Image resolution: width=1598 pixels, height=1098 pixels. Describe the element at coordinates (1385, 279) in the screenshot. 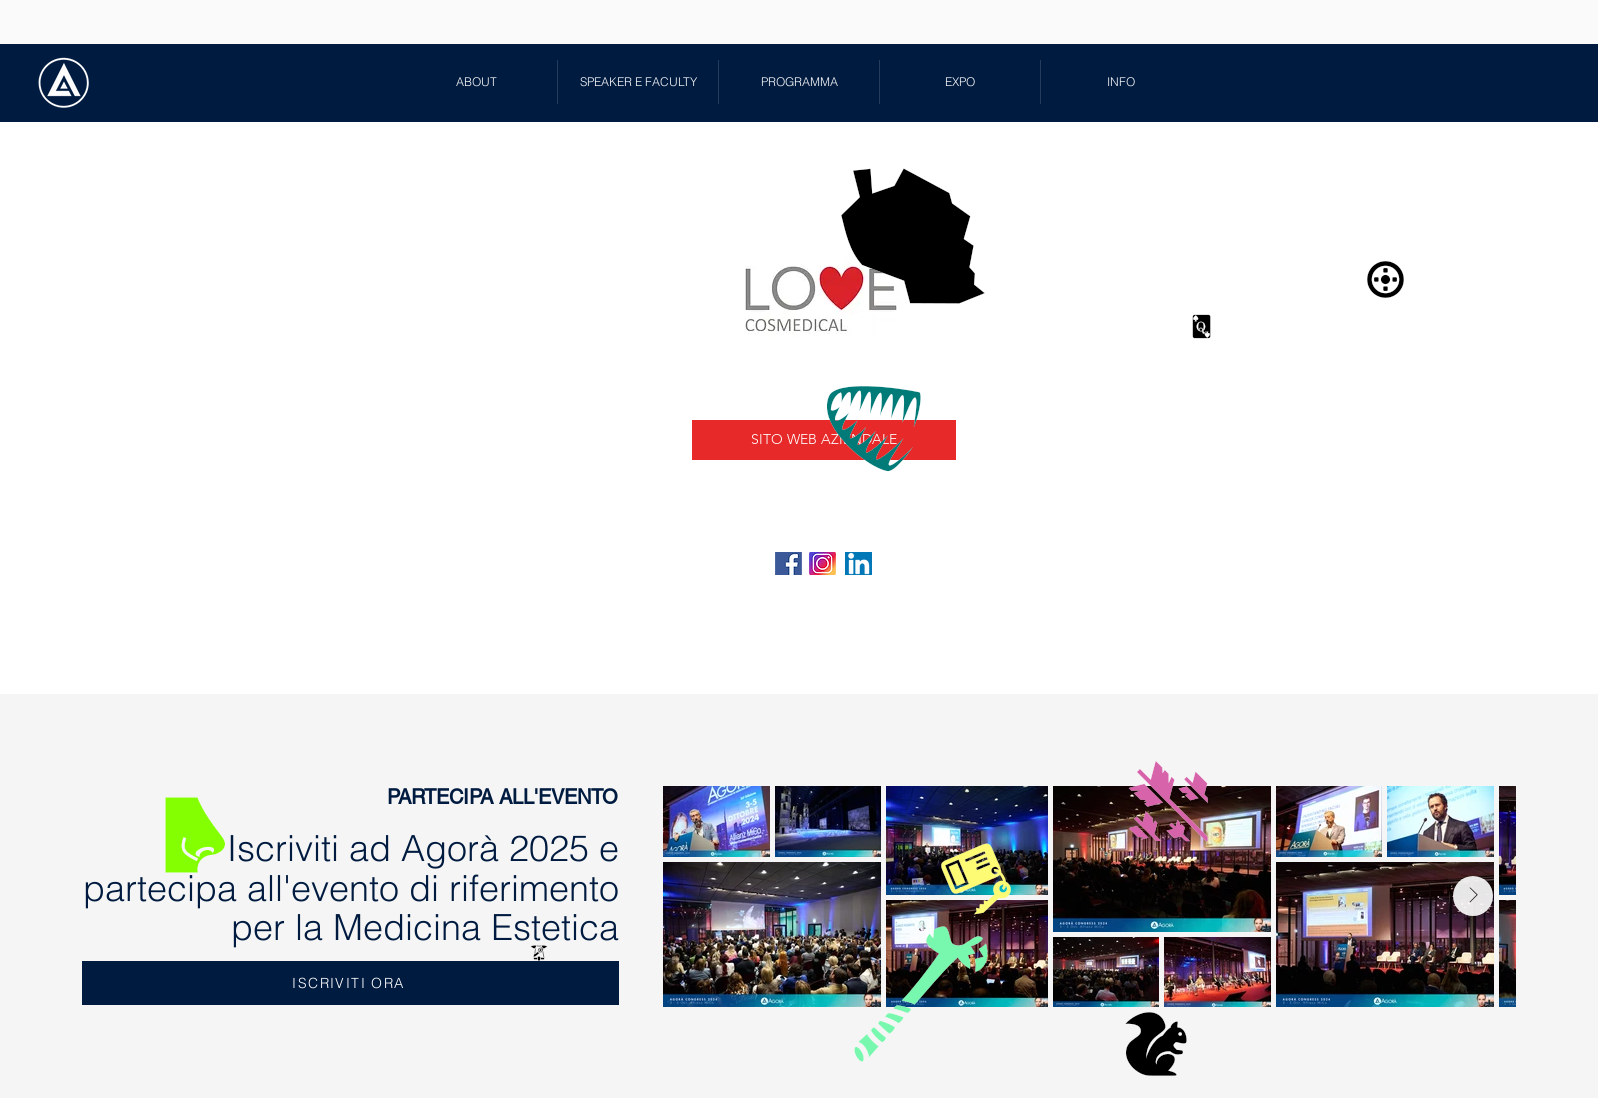

I see `indicates a target or objective marker` at that location.